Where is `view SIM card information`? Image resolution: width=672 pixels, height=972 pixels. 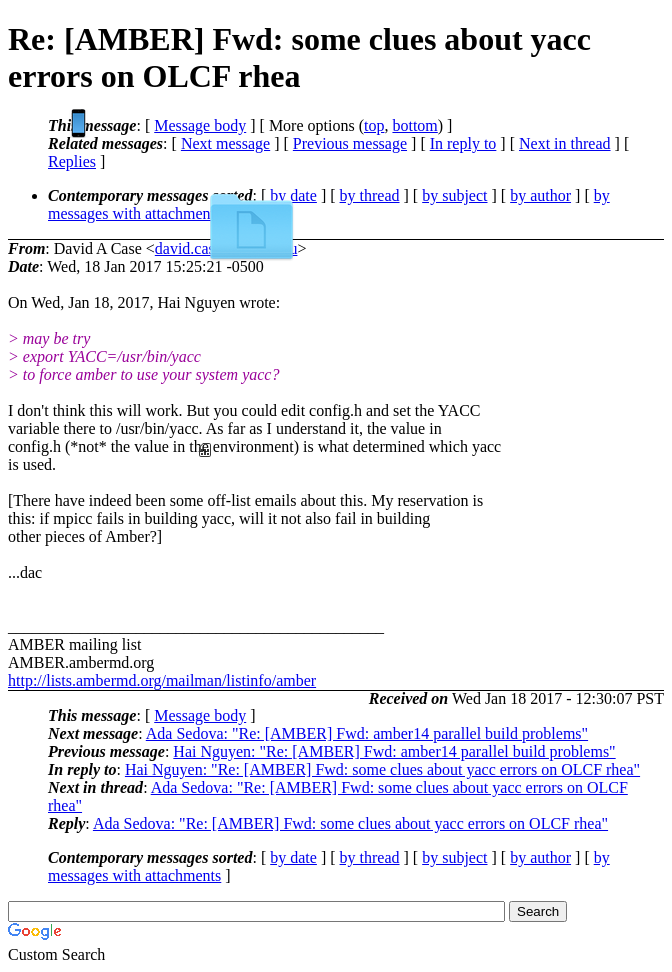 view SIM card information is located at coordinates (205, 450).